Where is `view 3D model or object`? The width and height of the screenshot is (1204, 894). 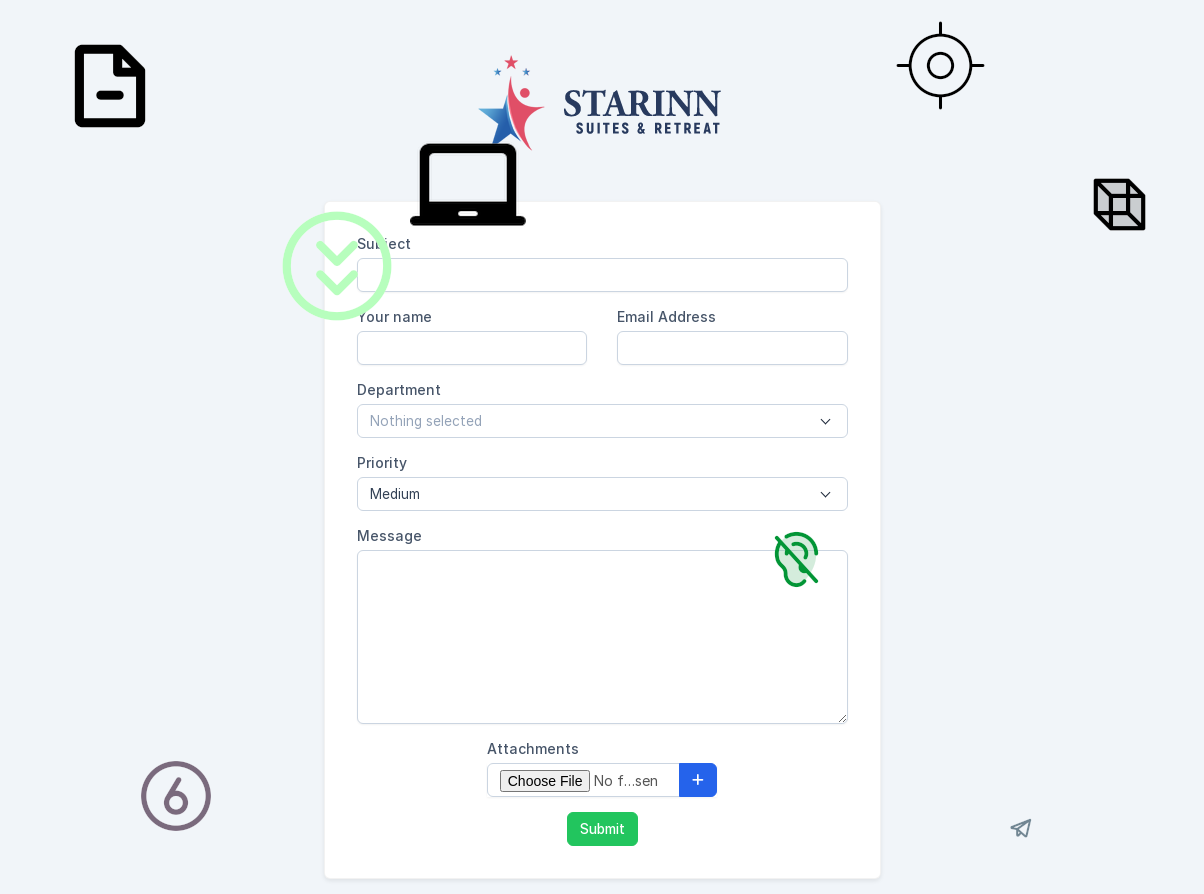 view 3D model or object is located at coordinates (1119, 204).